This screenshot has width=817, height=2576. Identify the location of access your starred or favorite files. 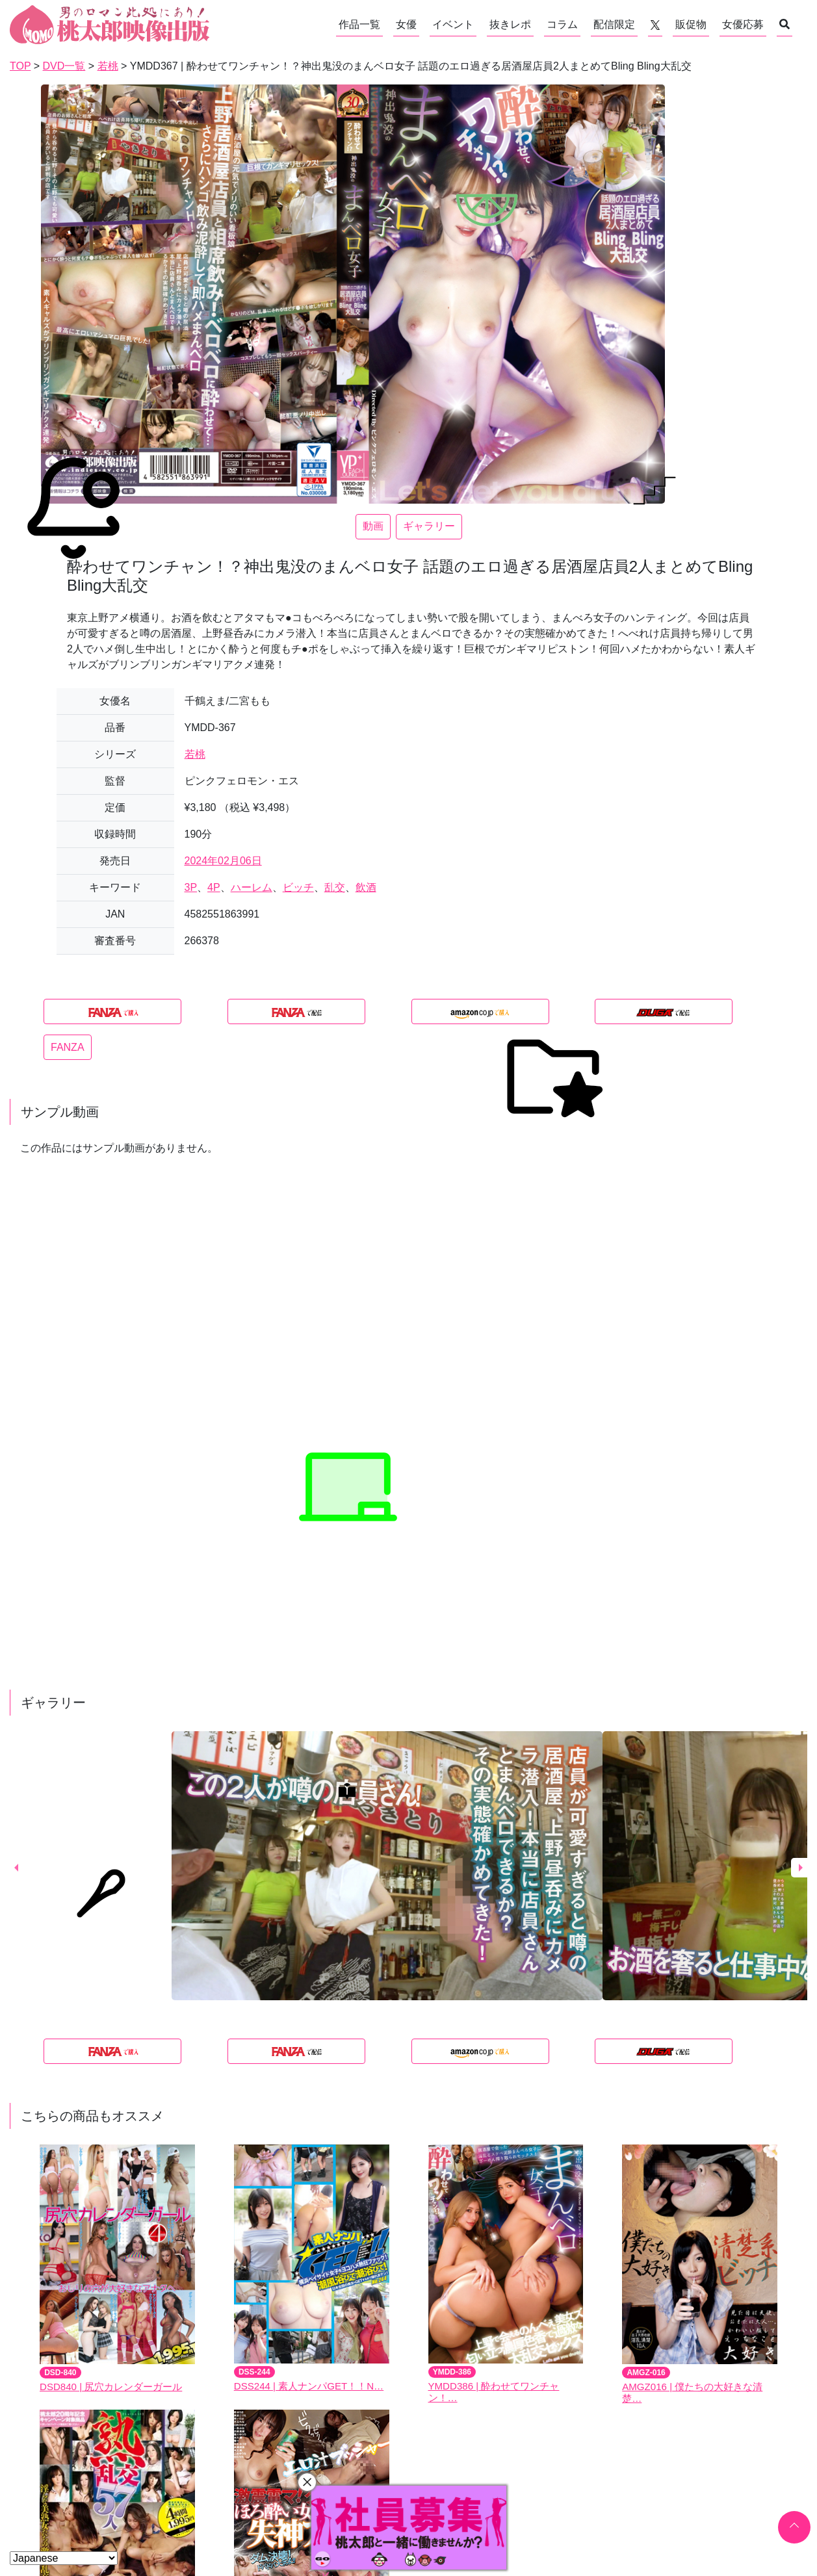
(553, 1075).